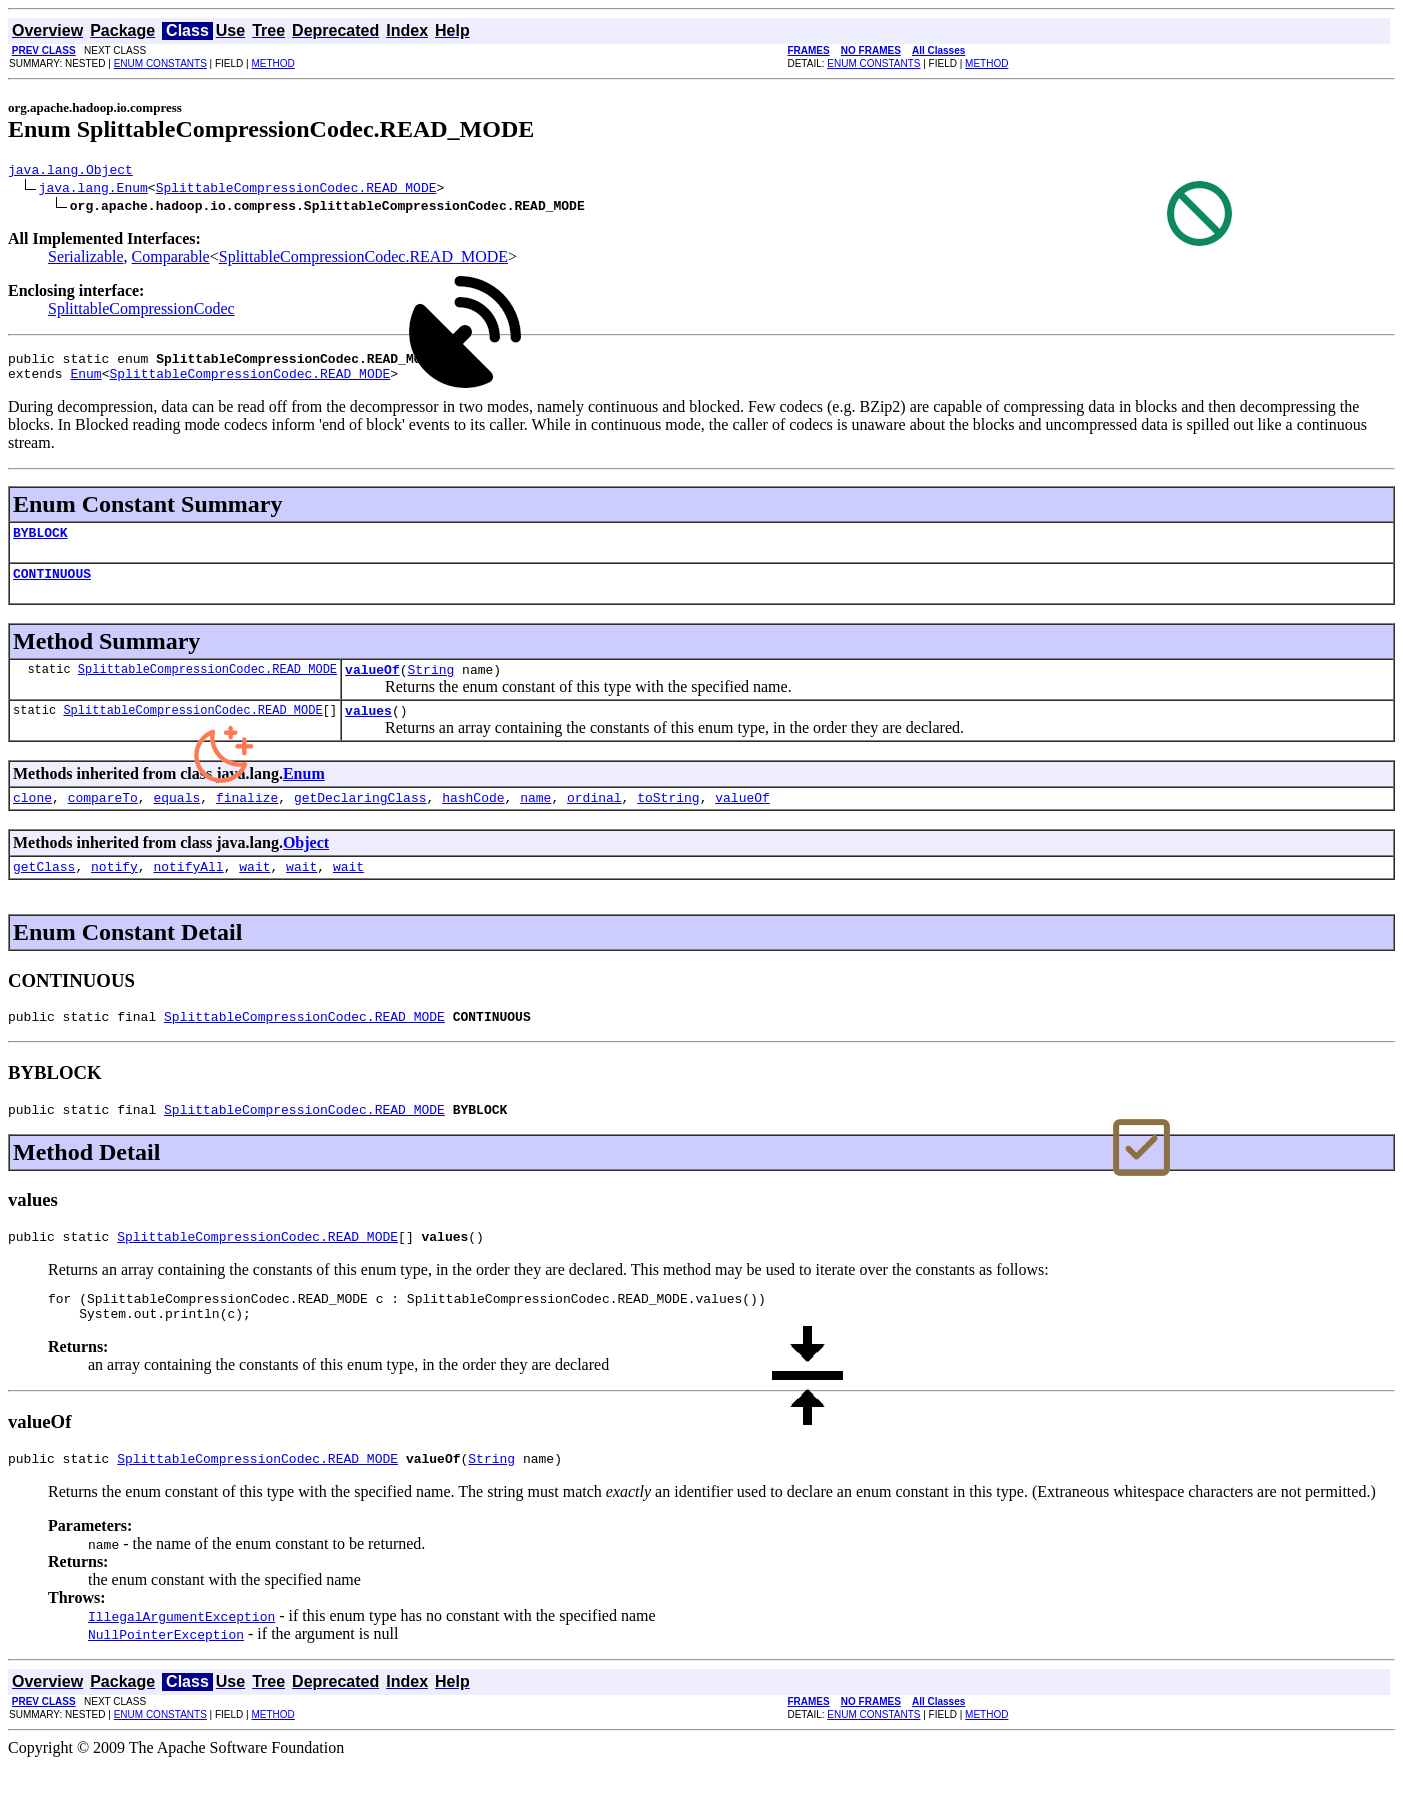  What do you see at coordinates (1141, 1147) in the screenshot?
I see `a selected or completed item` at bounding box center [1141, 1147].